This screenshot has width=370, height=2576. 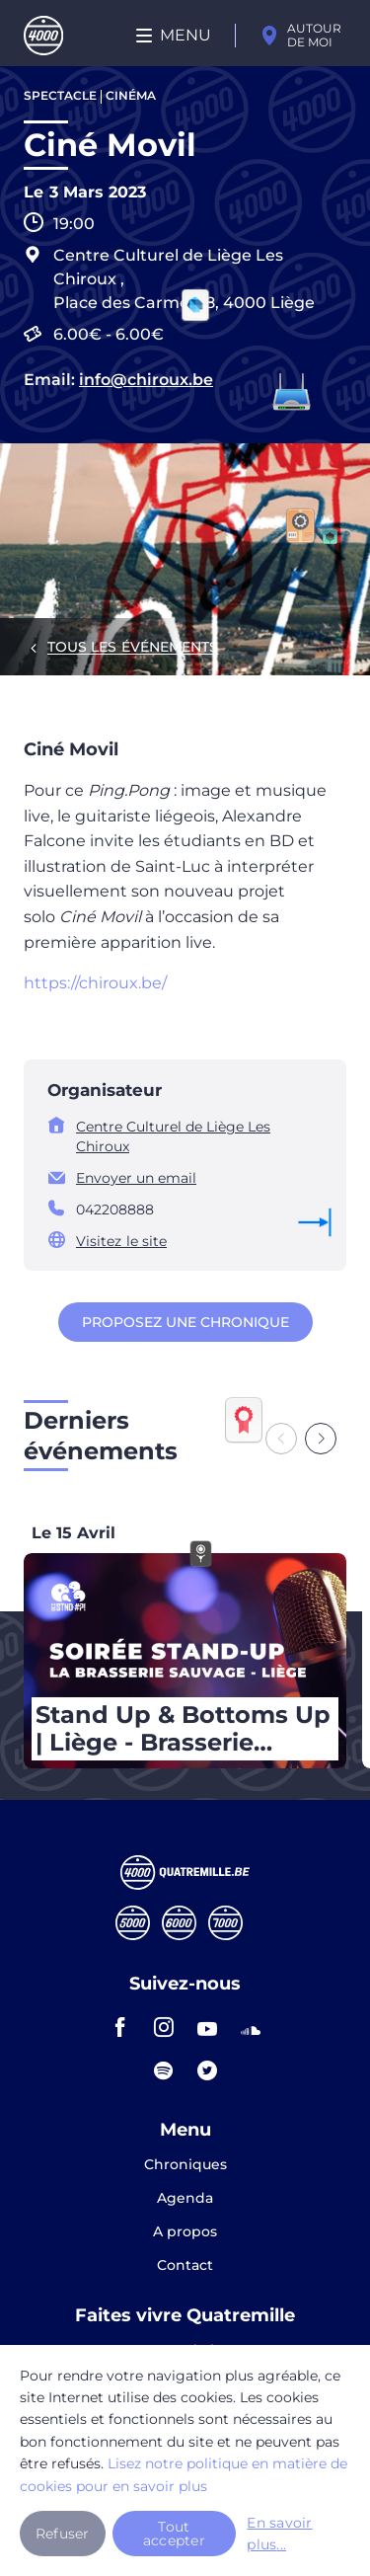 I want to click on go to the last item or page, so click(x=315, y=1222).